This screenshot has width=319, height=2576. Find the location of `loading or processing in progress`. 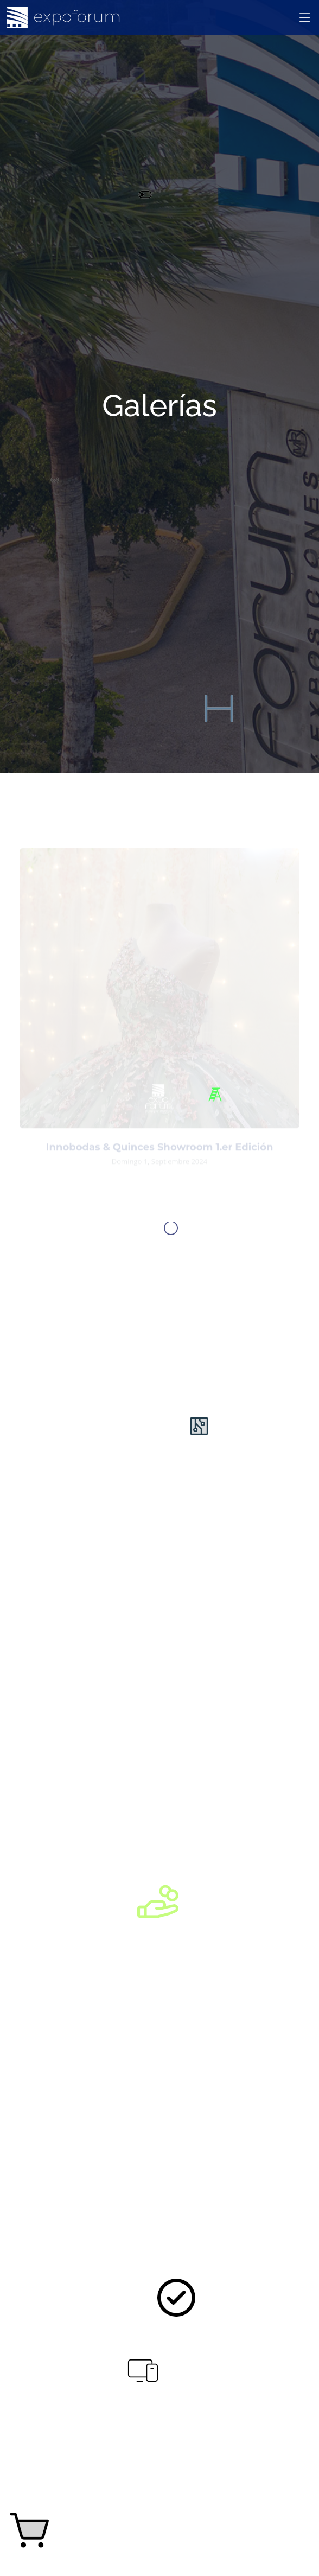

loading or processing in progress is located at coordinates (171, 1228).